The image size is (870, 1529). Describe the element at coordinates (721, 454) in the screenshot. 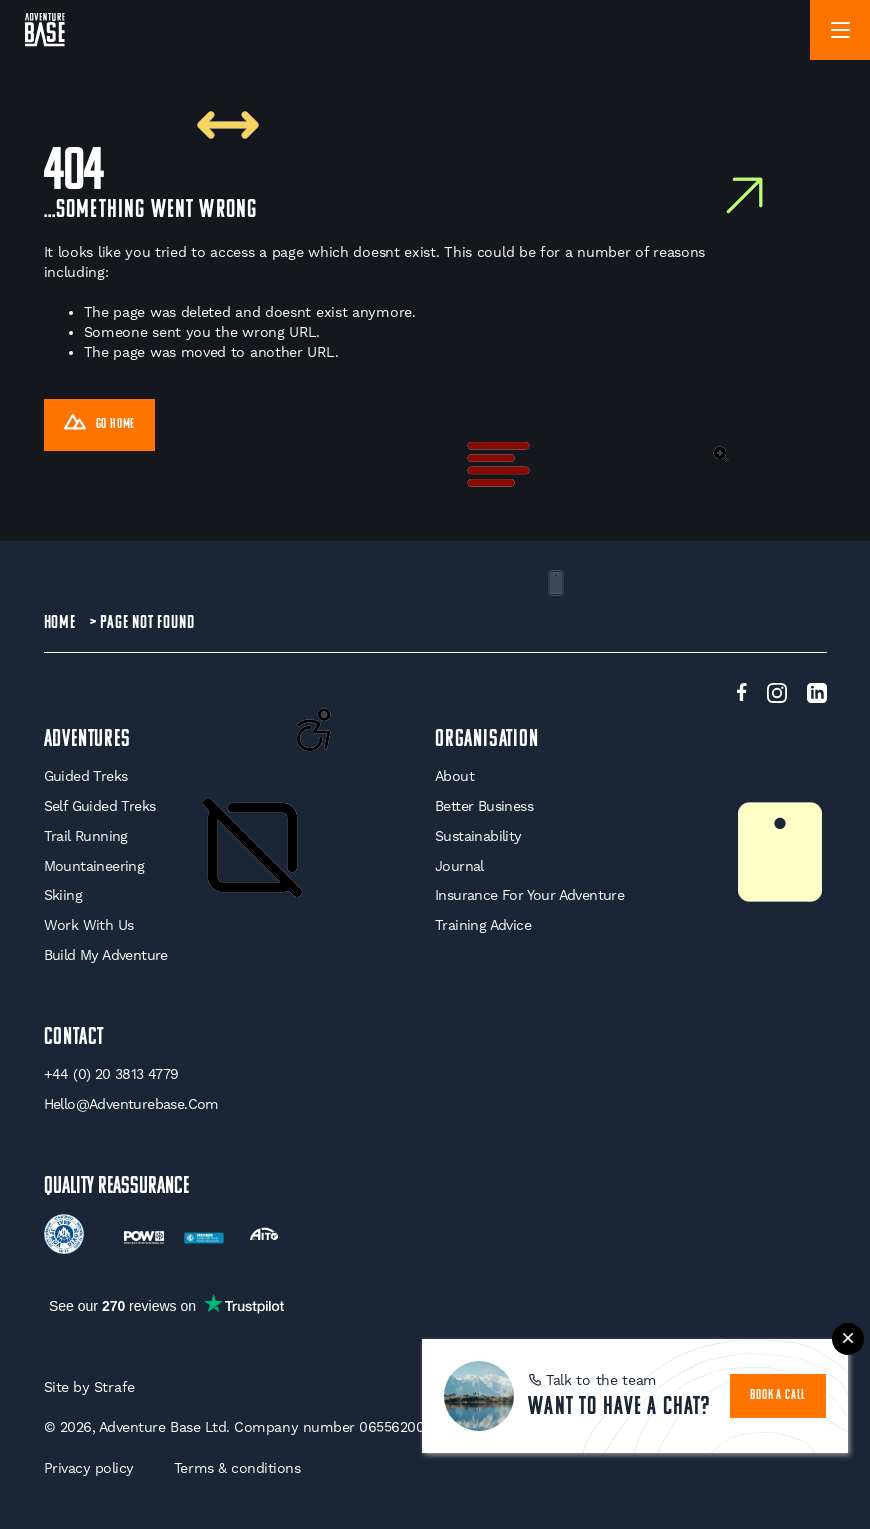

I see `zoom in on content` at that location.